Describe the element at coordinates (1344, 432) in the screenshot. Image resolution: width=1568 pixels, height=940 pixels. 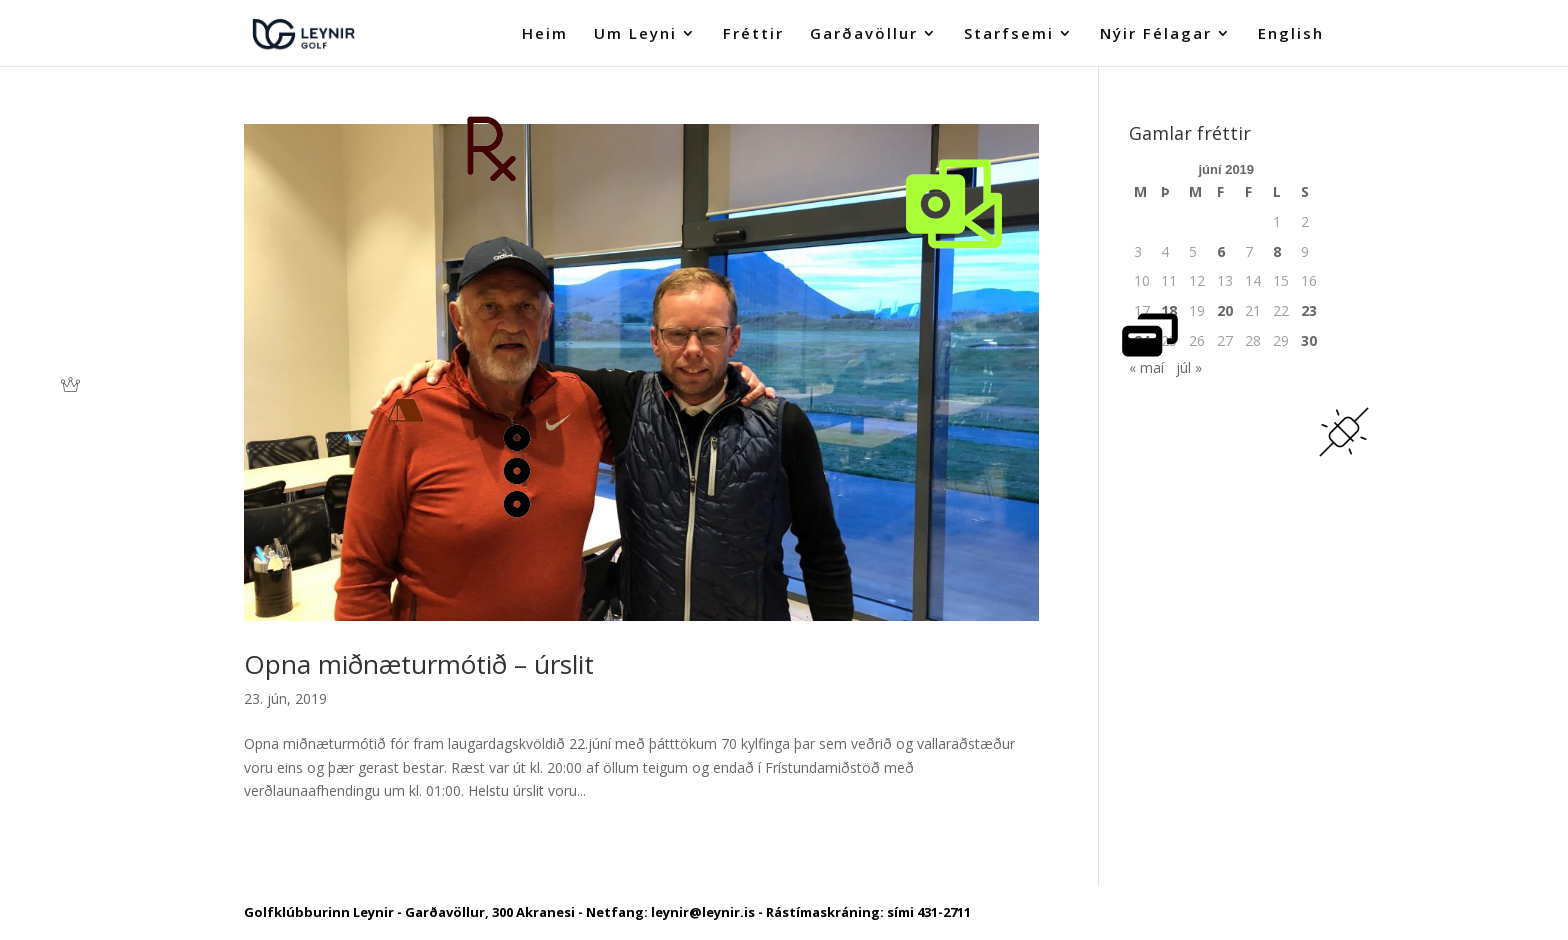
I see `indicates an active connection established` at that location.